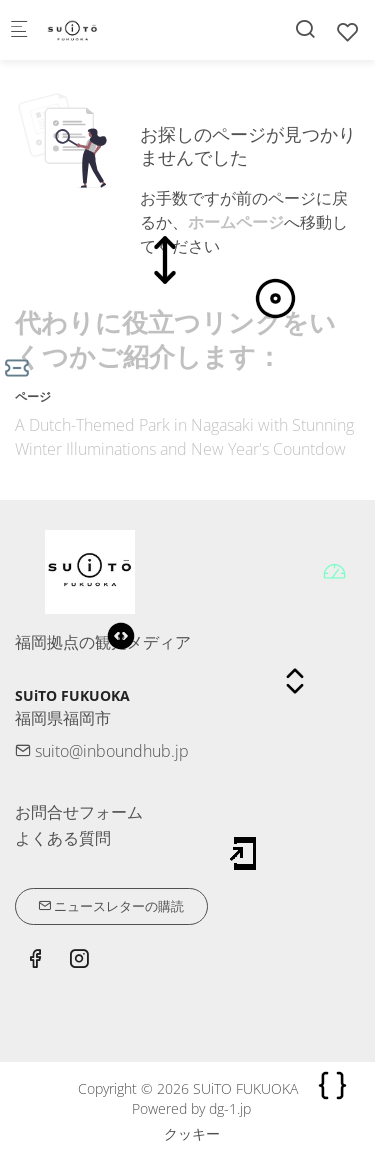  I want to click on play or access music library, so click(275, 298).